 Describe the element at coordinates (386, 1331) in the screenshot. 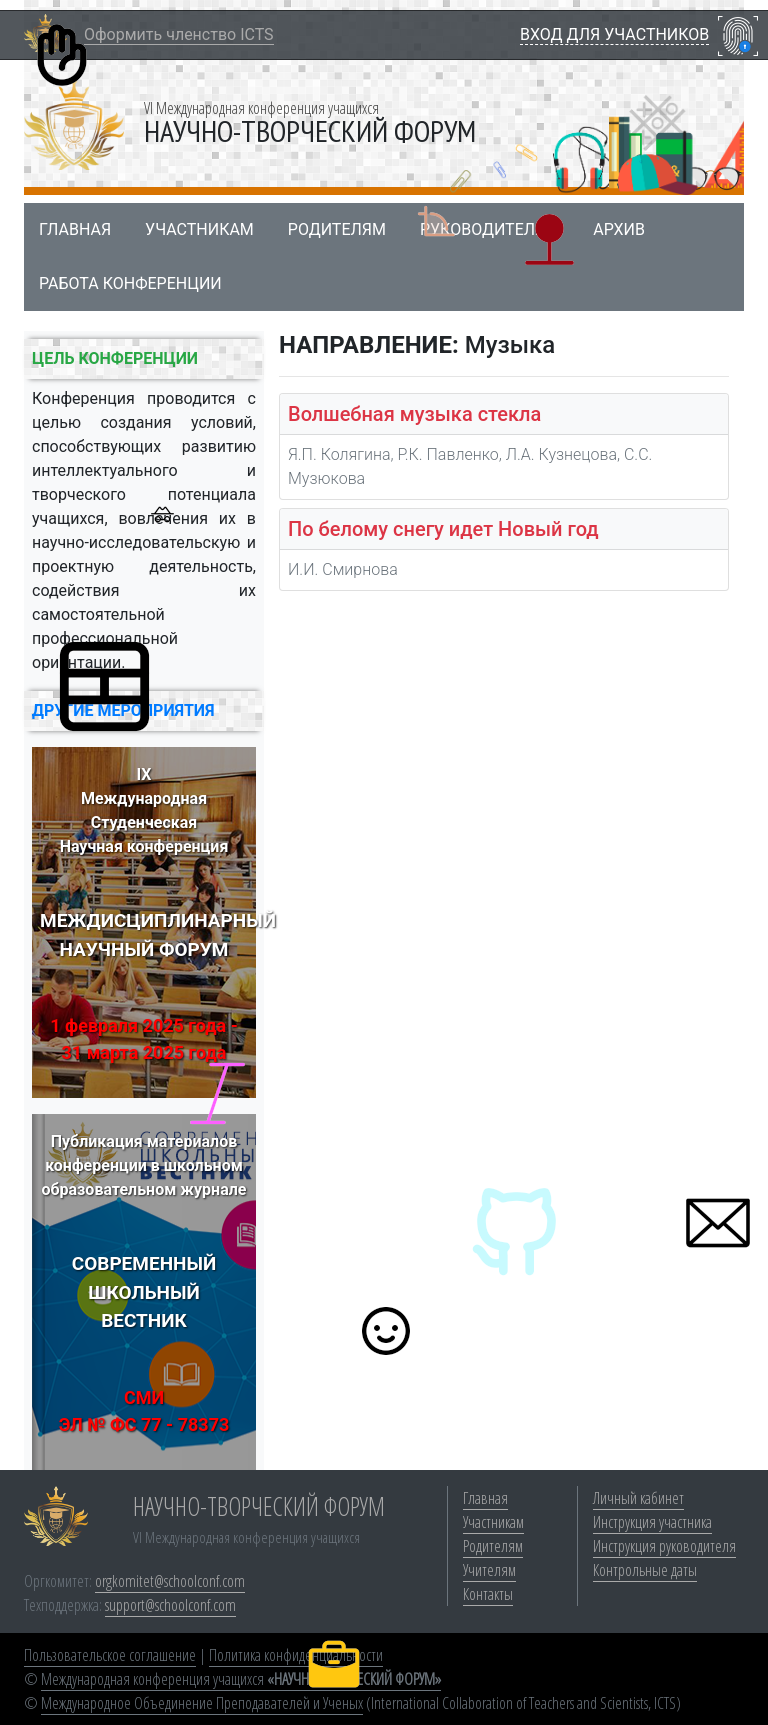

I see `add emoji or reaction to content` at that location.